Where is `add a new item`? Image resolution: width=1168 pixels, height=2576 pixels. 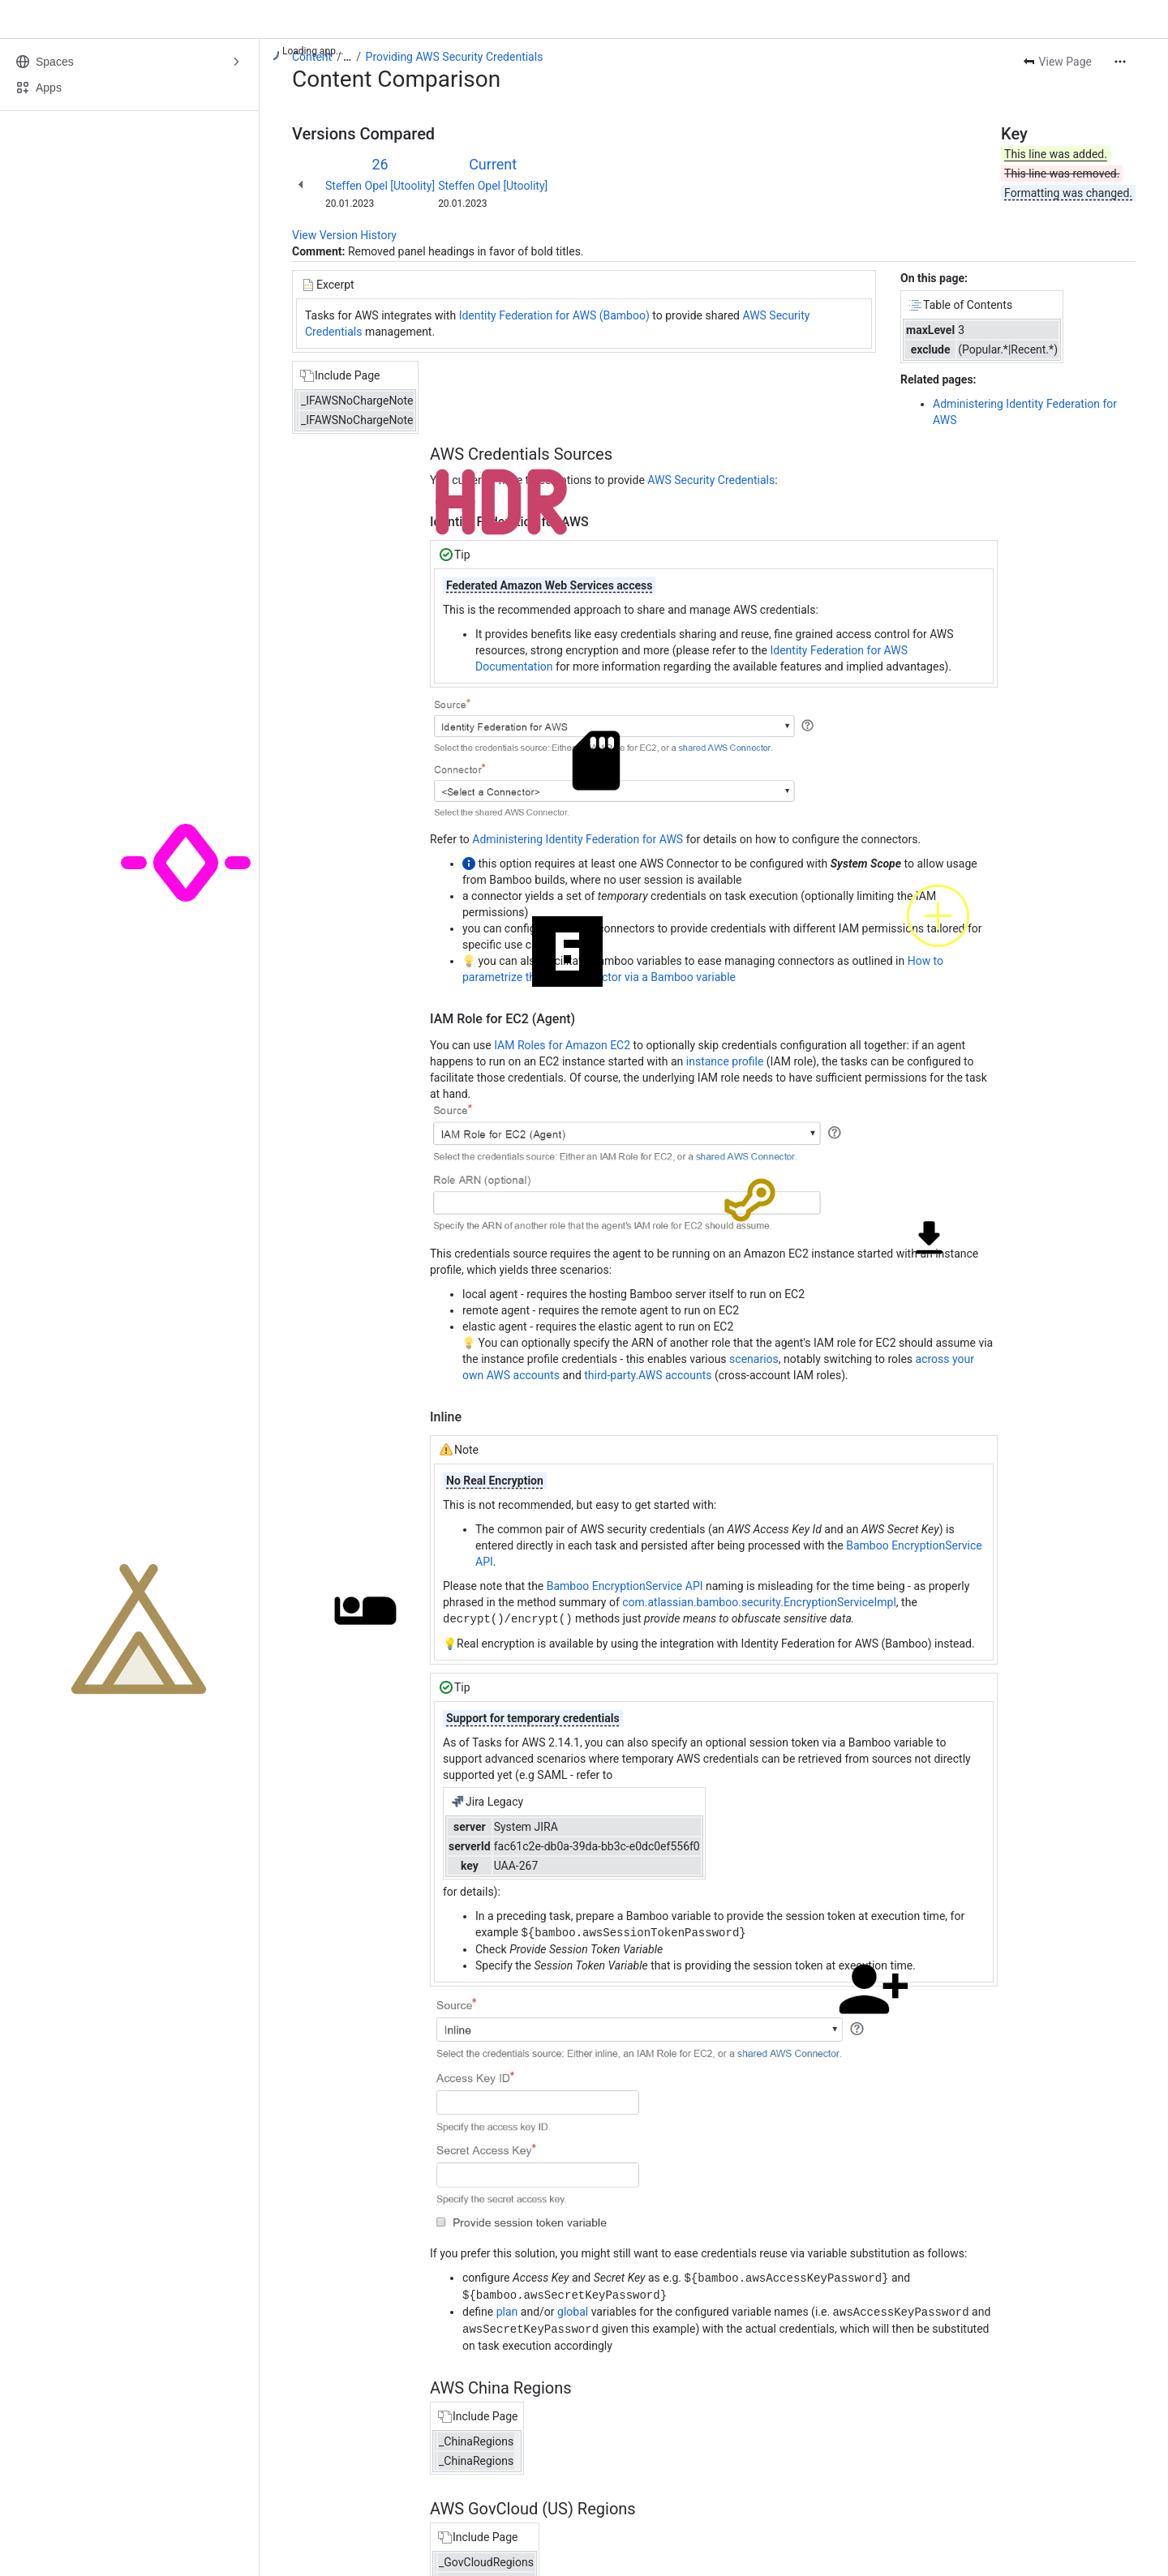
add a new item is located at coordinates (938, 915).